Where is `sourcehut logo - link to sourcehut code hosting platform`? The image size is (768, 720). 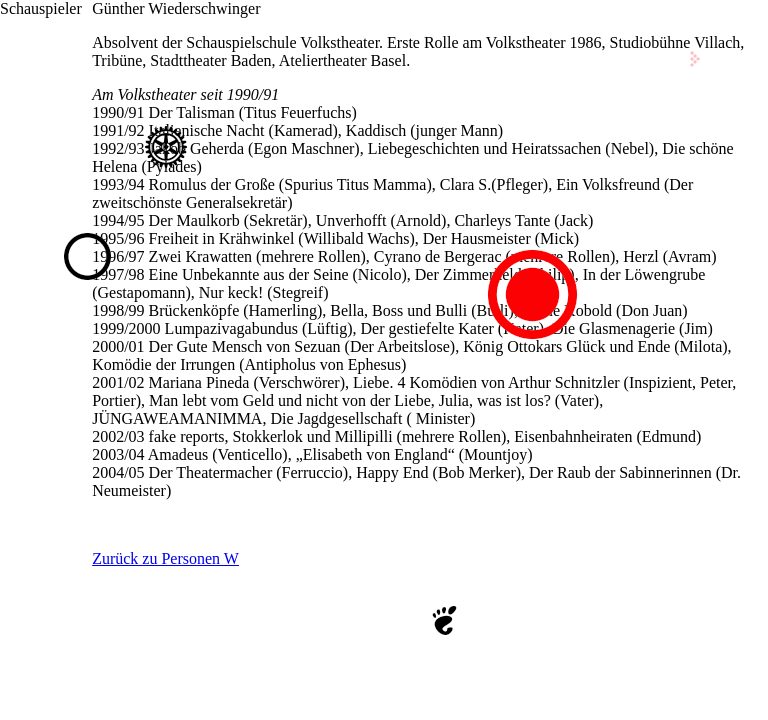 sourcehut logo - link to sourcehut code hosting platform is located at coordinates (87, 256).